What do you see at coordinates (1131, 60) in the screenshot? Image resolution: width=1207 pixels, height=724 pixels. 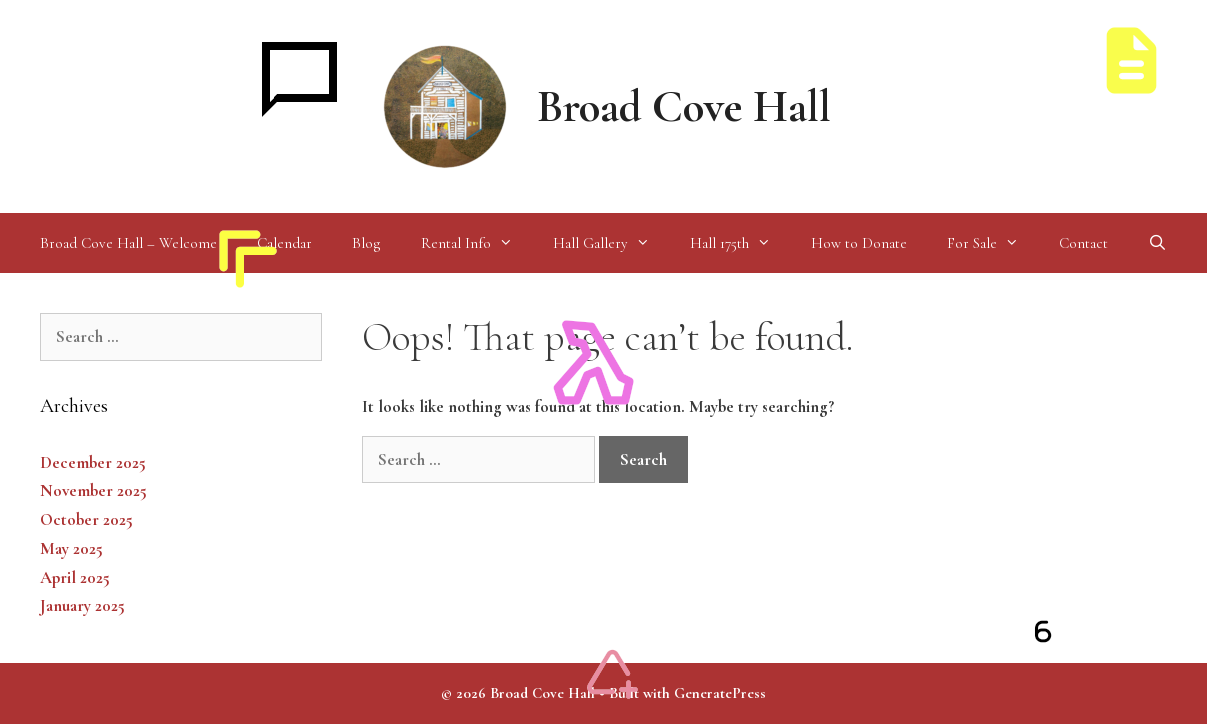 I see `view document or text file` at bounding box center [1131, 60].